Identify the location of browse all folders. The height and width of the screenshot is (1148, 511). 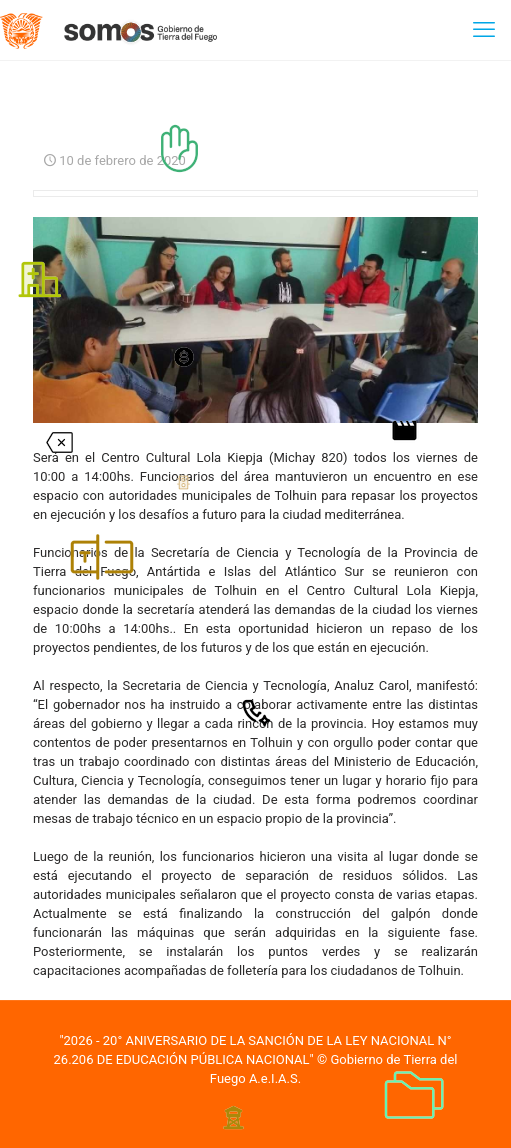
(413, 1095).